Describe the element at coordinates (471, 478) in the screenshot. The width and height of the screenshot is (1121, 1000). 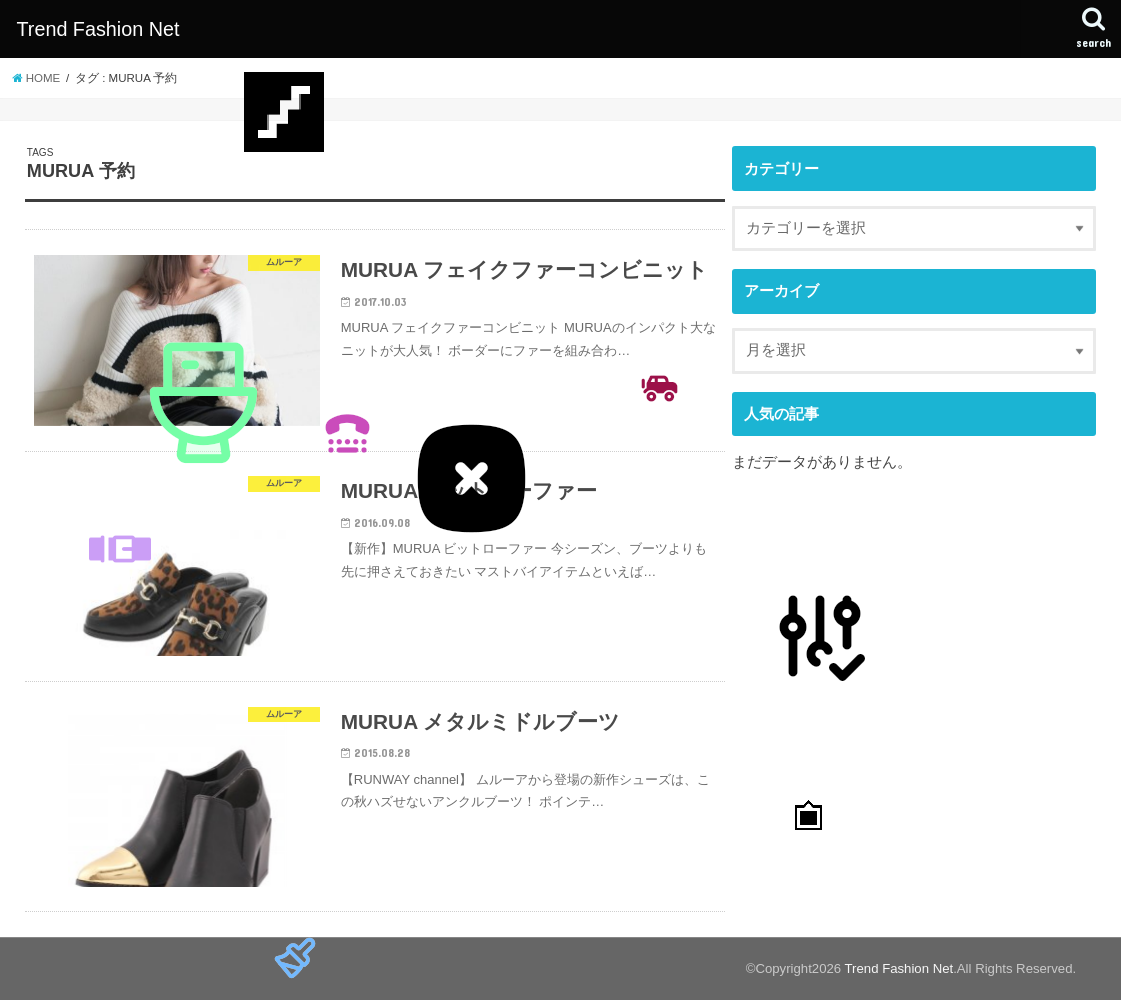
I see `close or dismiss a modal window` at that location.